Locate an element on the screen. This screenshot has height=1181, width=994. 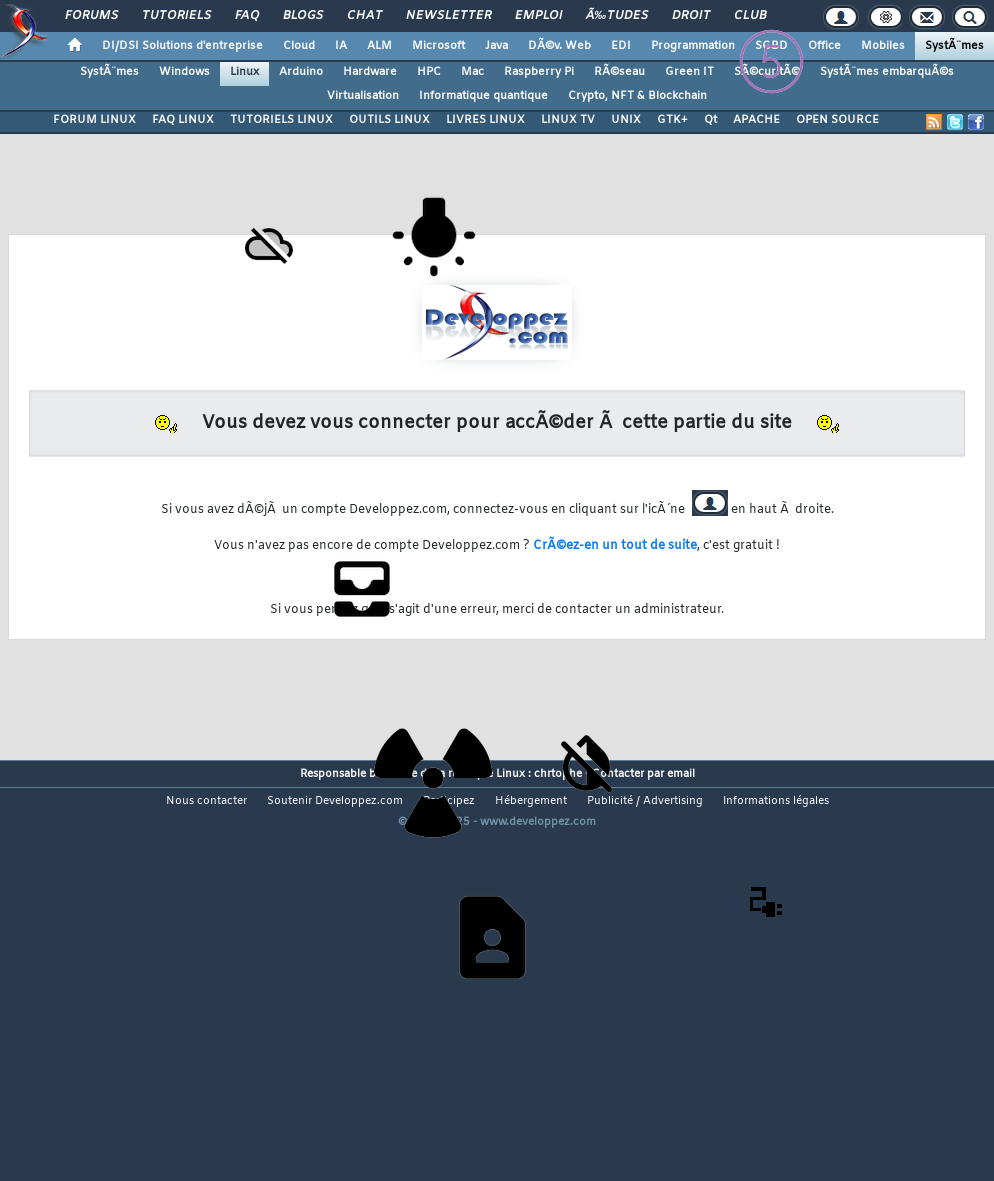
view contact details is located at coordinates (492, 937).